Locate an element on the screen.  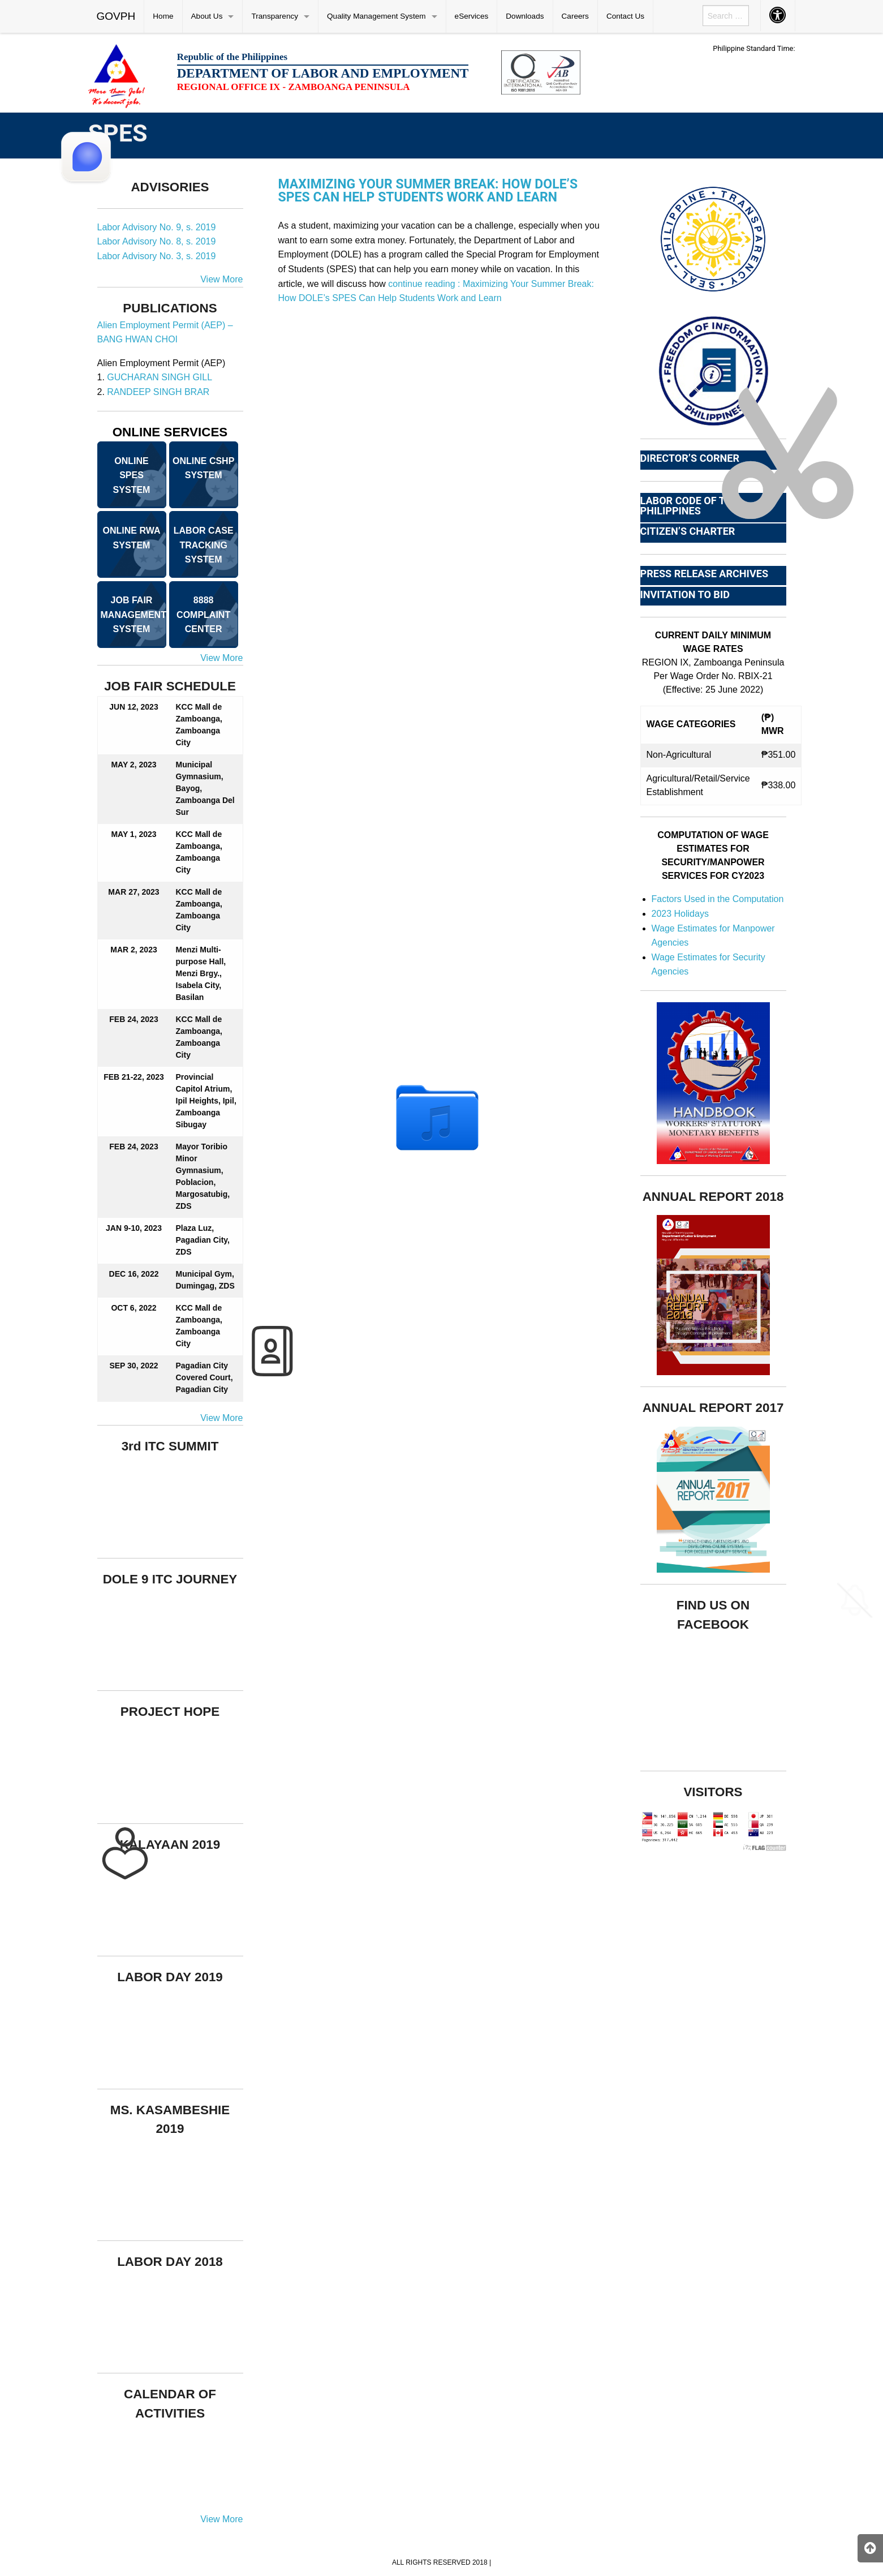
open the texts messaging app is located at coordinates (86, 157).